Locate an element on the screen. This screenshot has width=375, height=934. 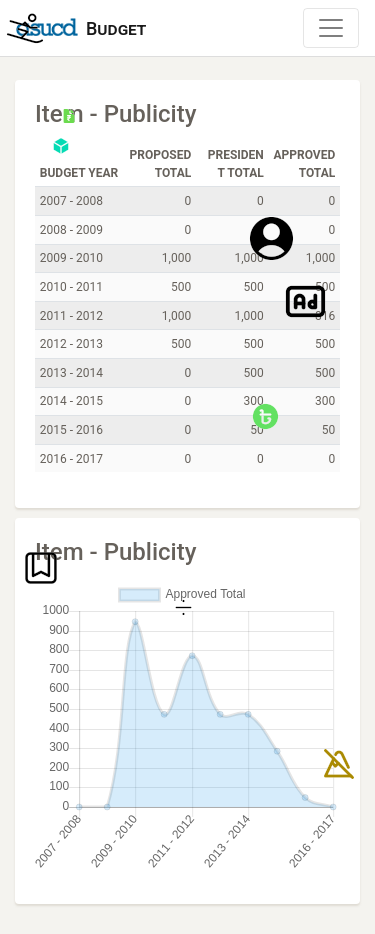
access skiing or winter sports activities is located at coordinates (25, 29).